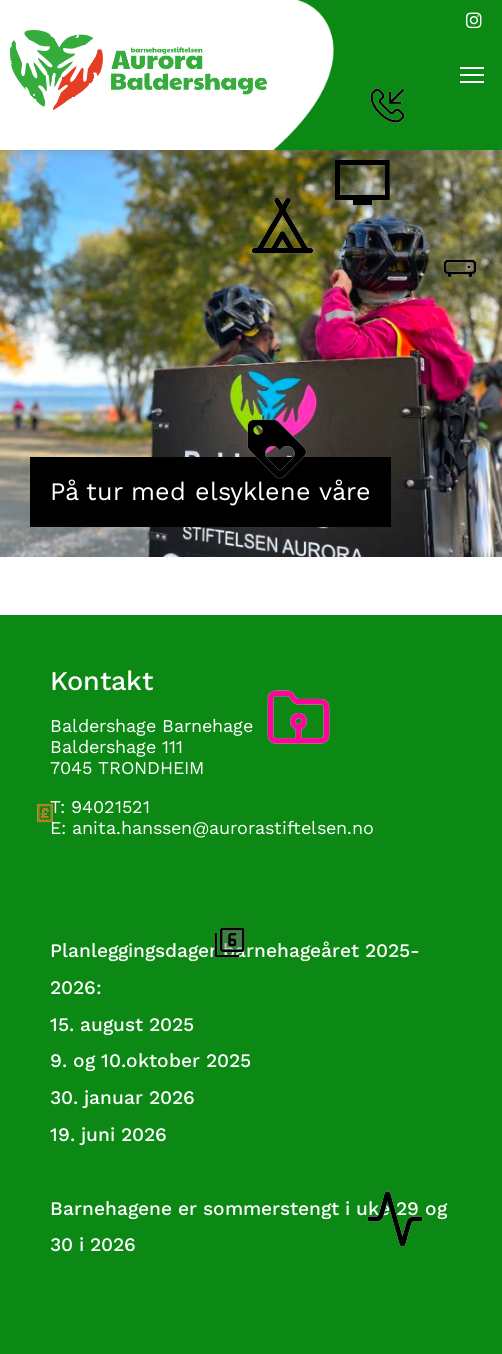 The width and height of the screenshot is (502, 1354). What do you see at coordinates (395, 1219) in the screenshot?
I see `view activity or health metrics` at bounding box center [395, 1219].